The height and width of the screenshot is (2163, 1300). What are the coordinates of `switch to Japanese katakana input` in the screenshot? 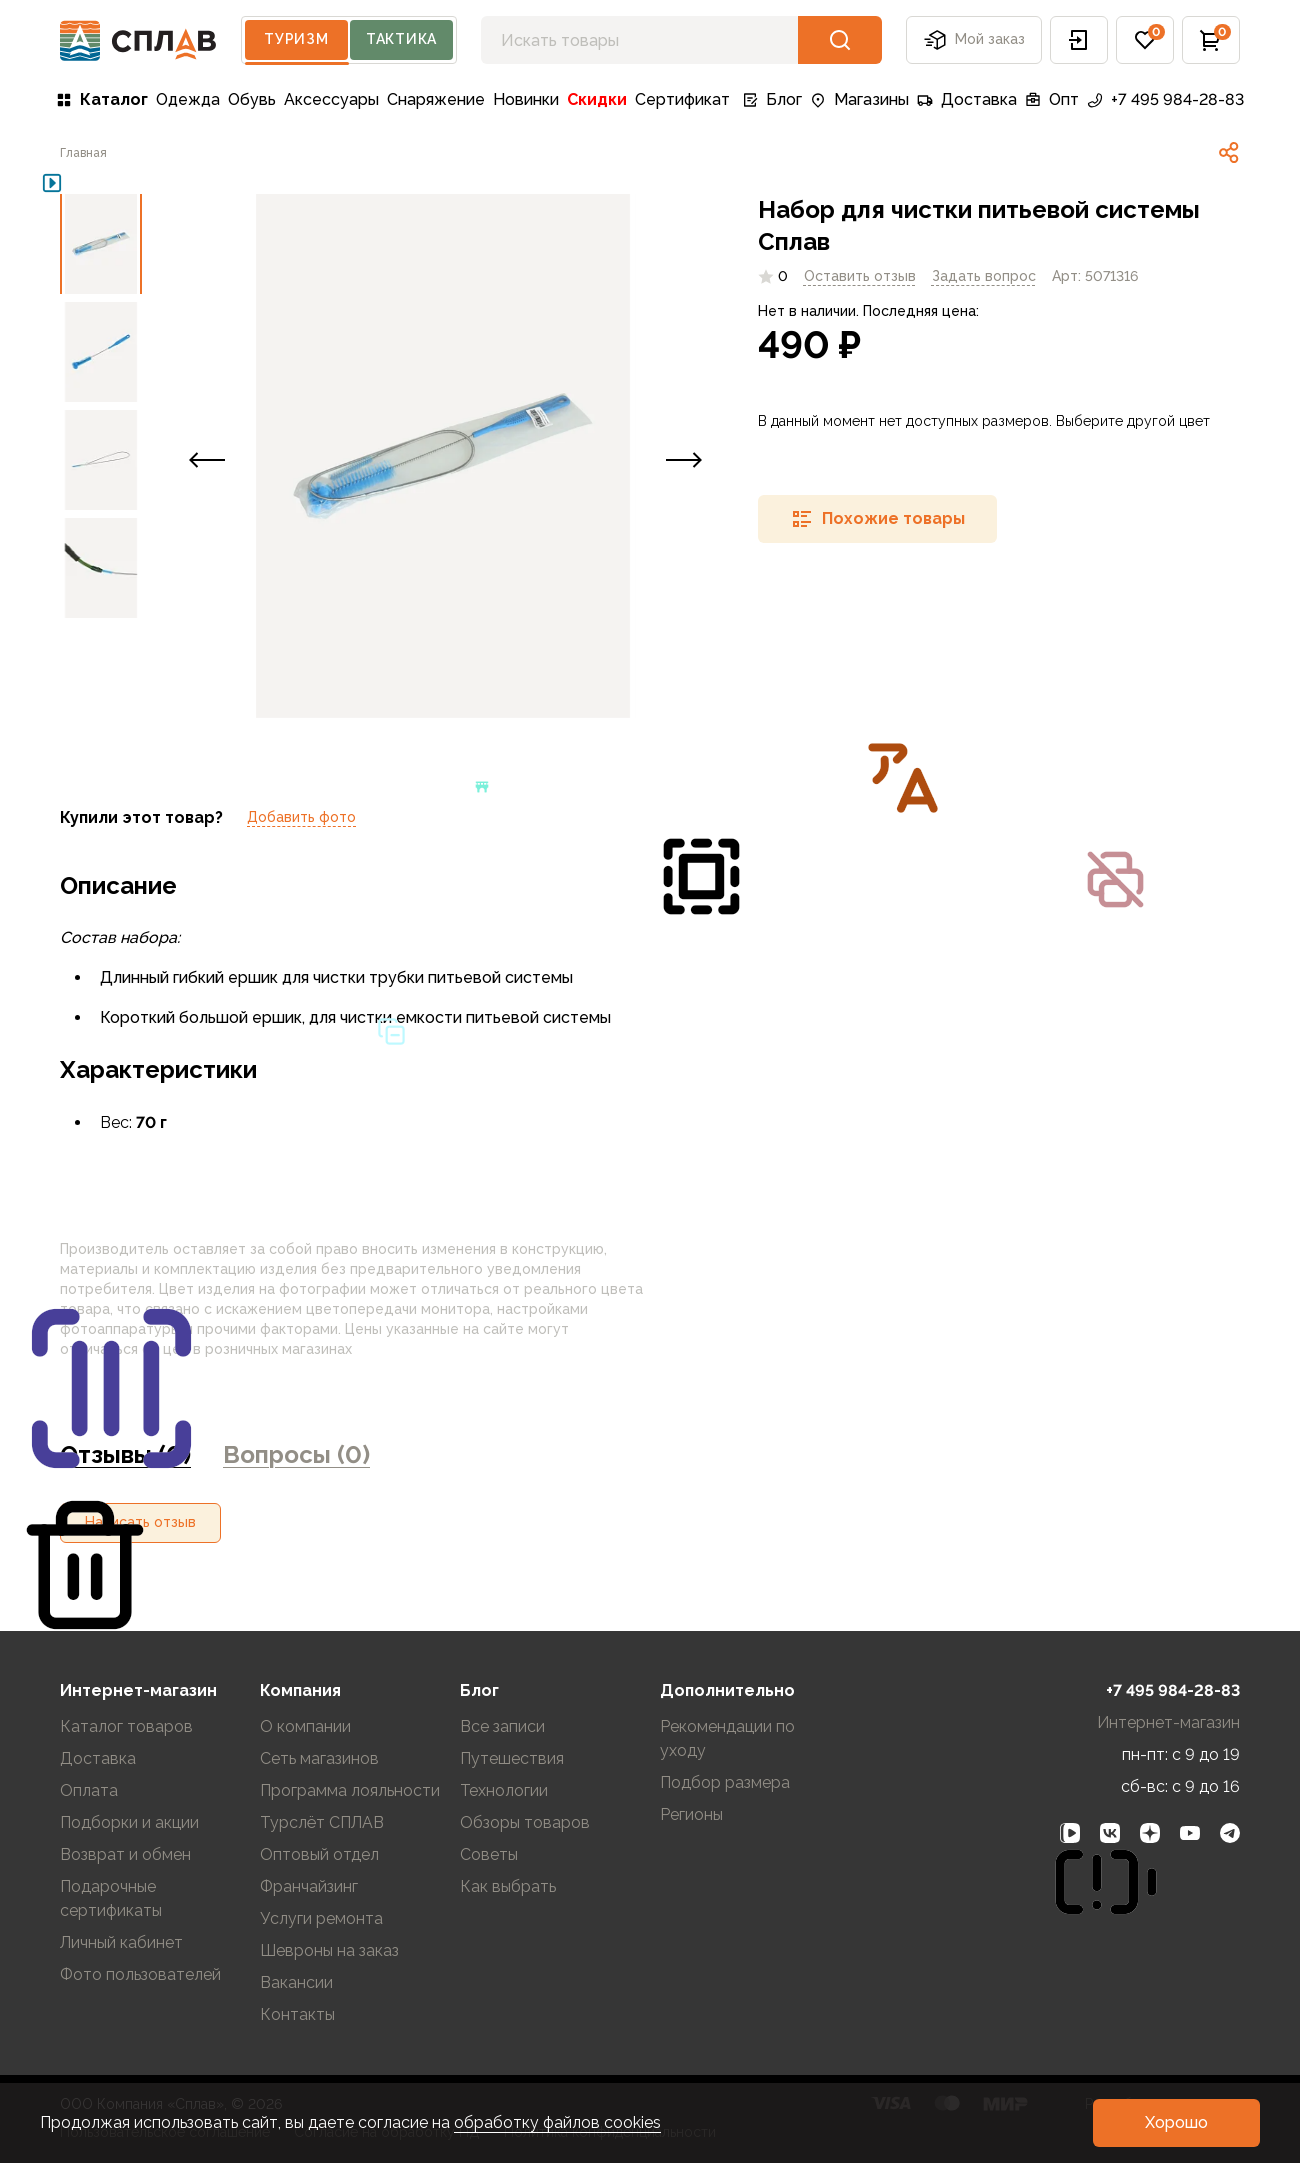 It's located at (901, 776).